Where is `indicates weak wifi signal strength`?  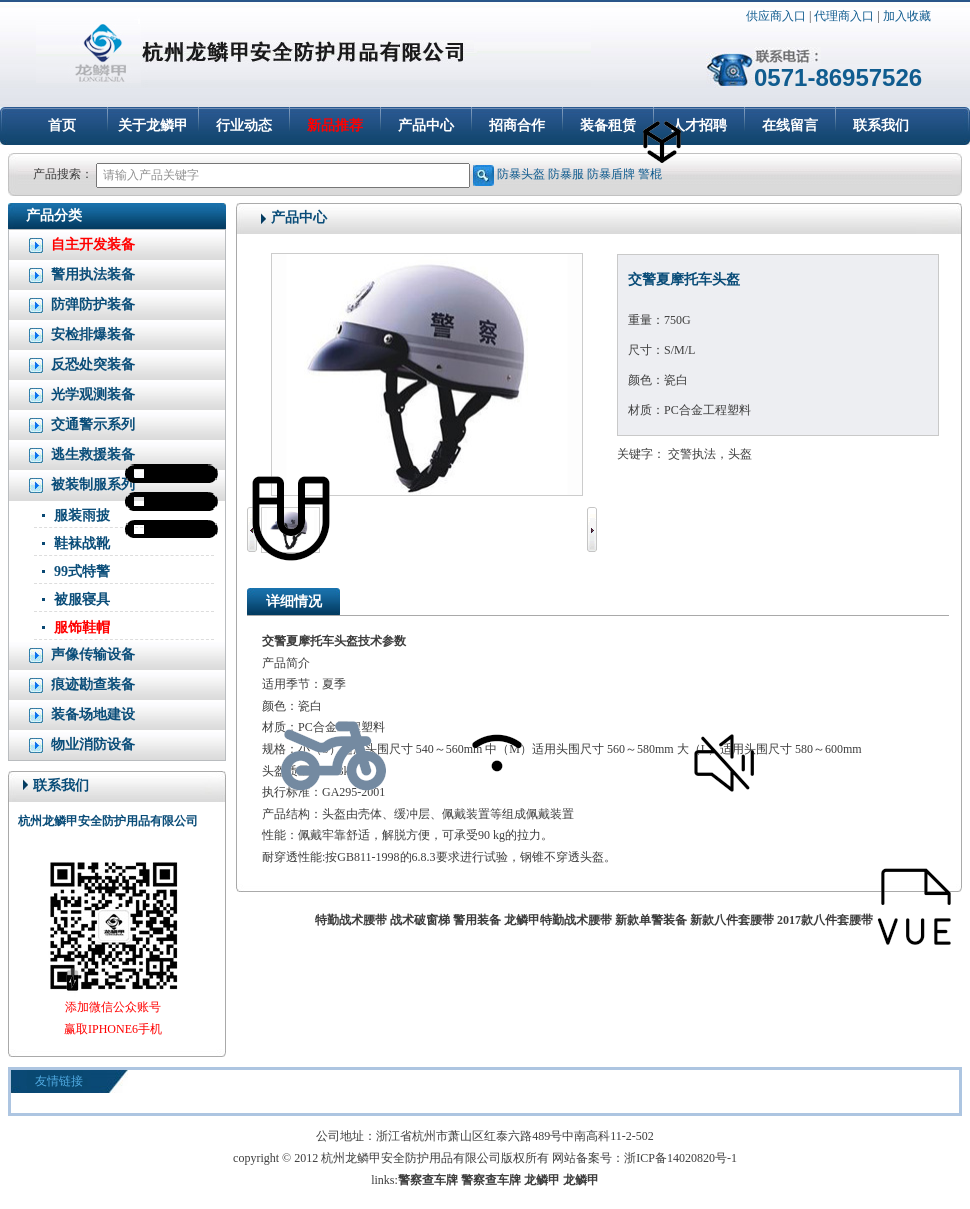 indicates weak wifi signal strength is located at coordinates (497, 725).